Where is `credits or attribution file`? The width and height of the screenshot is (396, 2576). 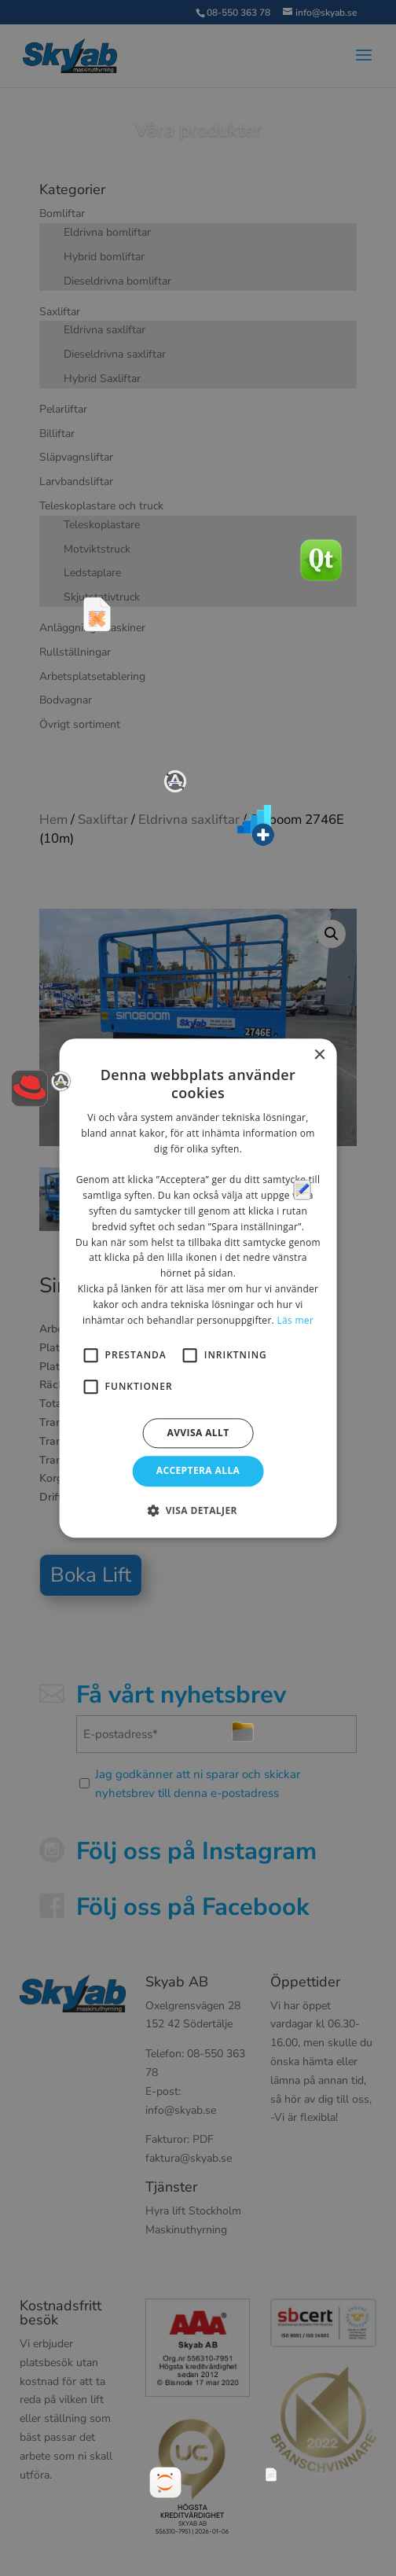 credits or attribution file is located at coordinates (271, 2475).